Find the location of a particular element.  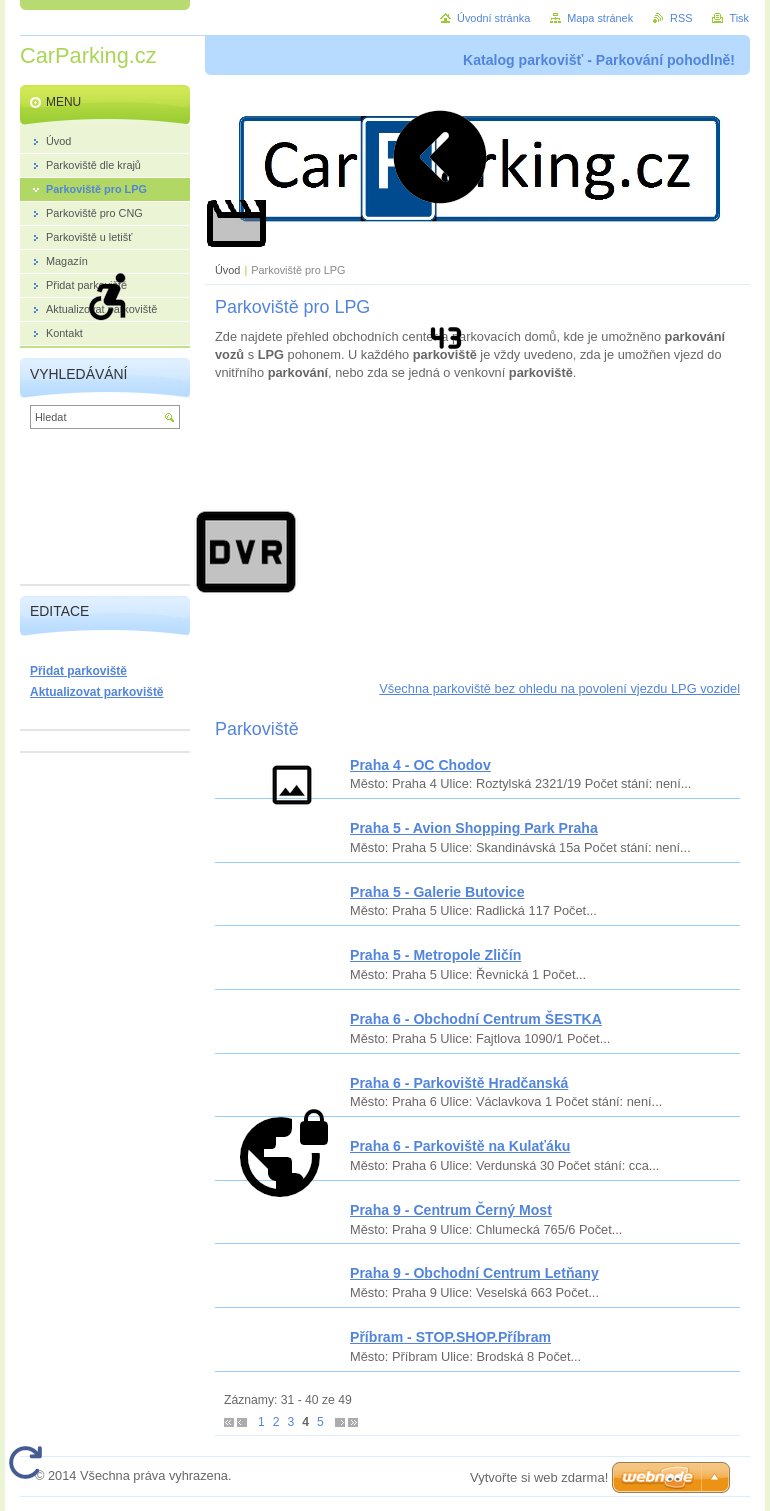

redo the last action is located at coordinates (25, 1462).